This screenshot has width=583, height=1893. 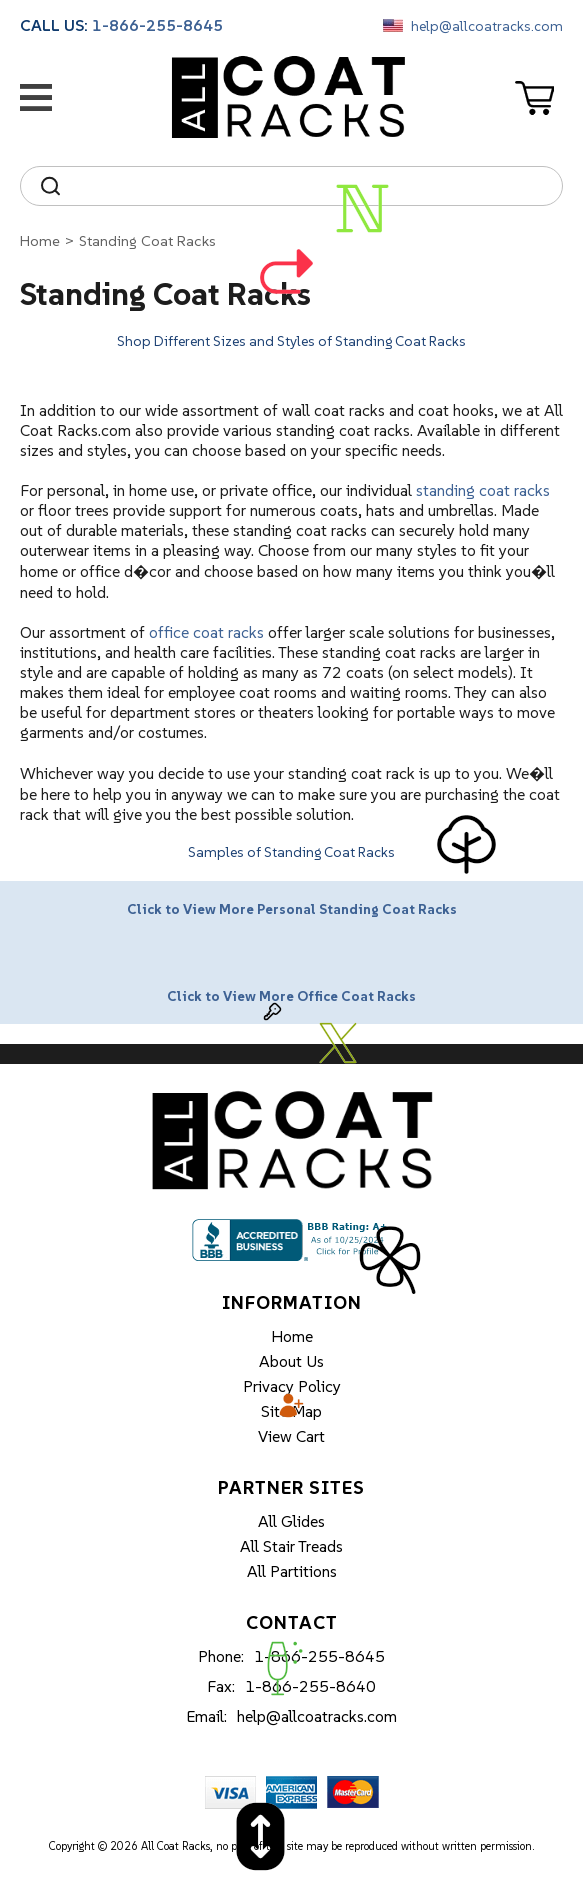 I want to click on redo last action, so click(x=286, y=273).